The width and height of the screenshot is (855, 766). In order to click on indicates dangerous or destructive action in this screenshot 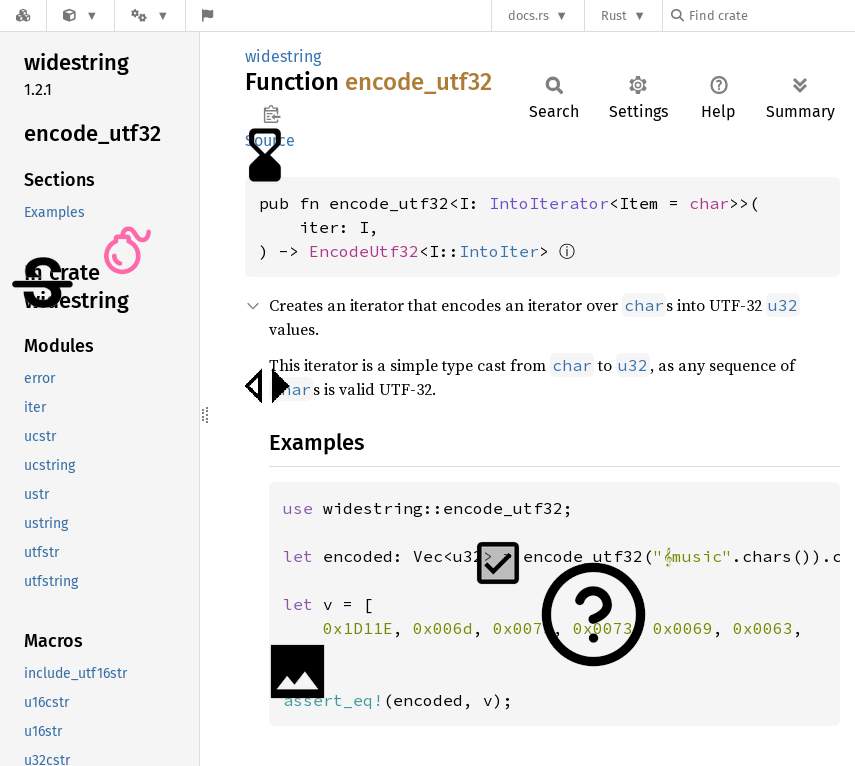, I will do `click(125, 249)`.